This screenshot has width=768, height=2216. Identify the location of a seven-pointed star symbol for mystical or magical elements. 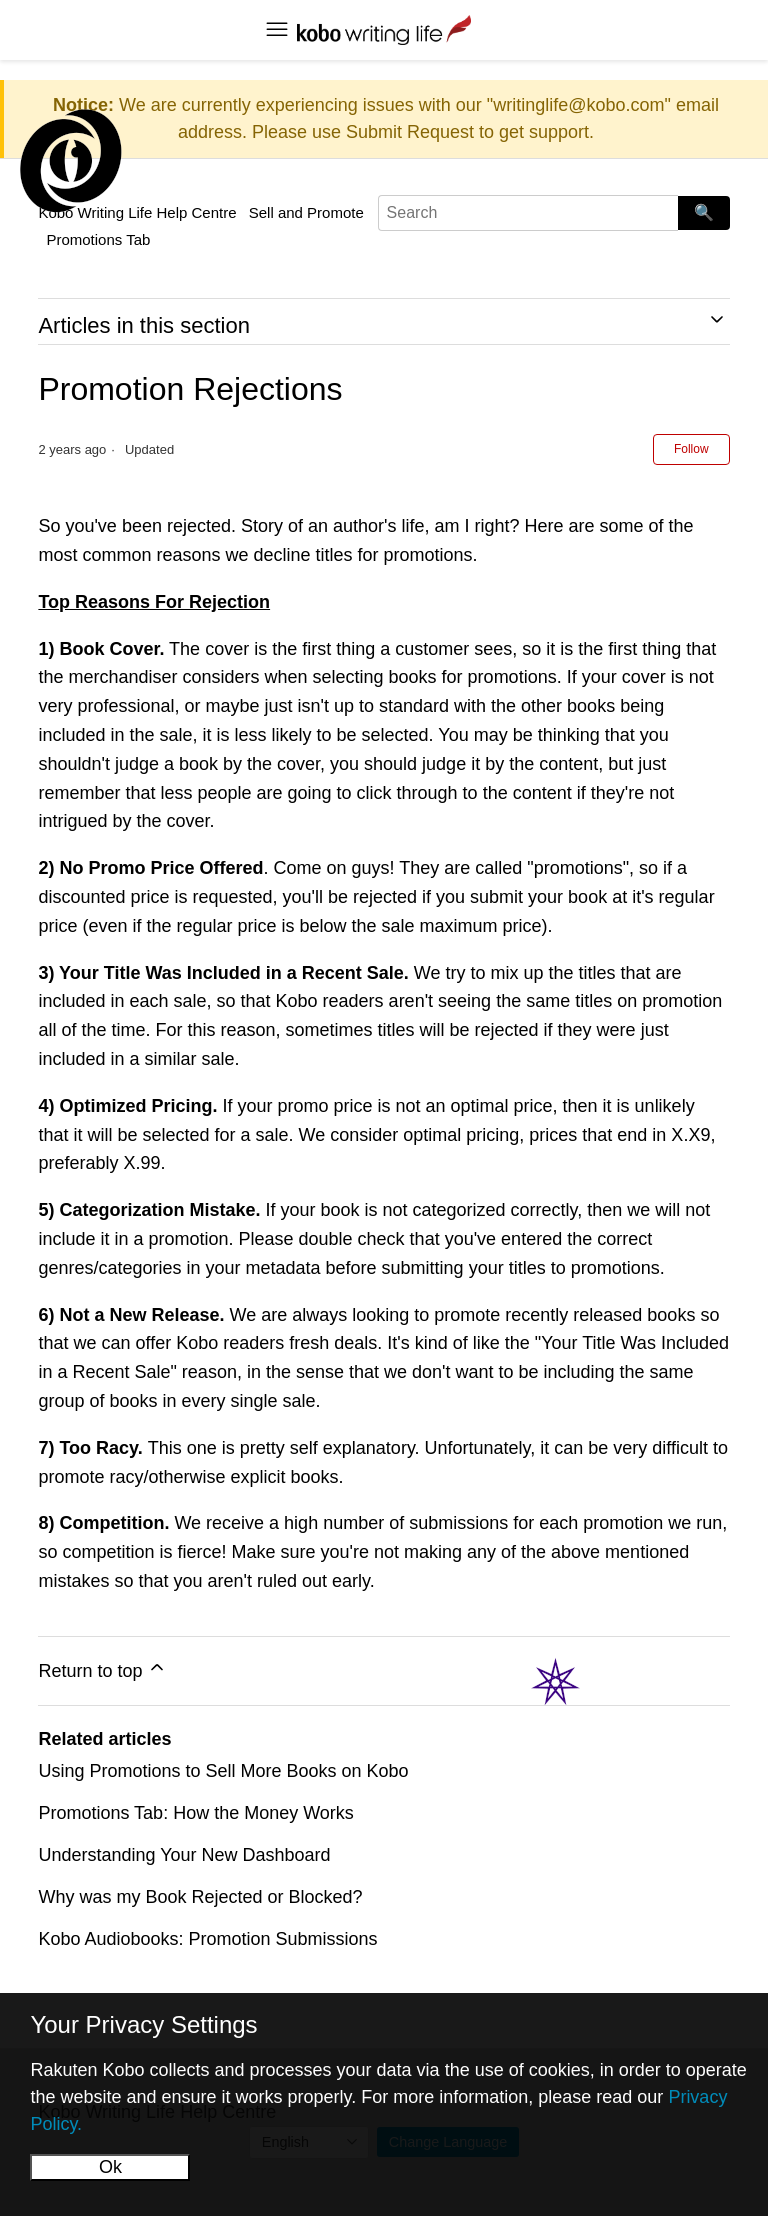
(555, 1681).